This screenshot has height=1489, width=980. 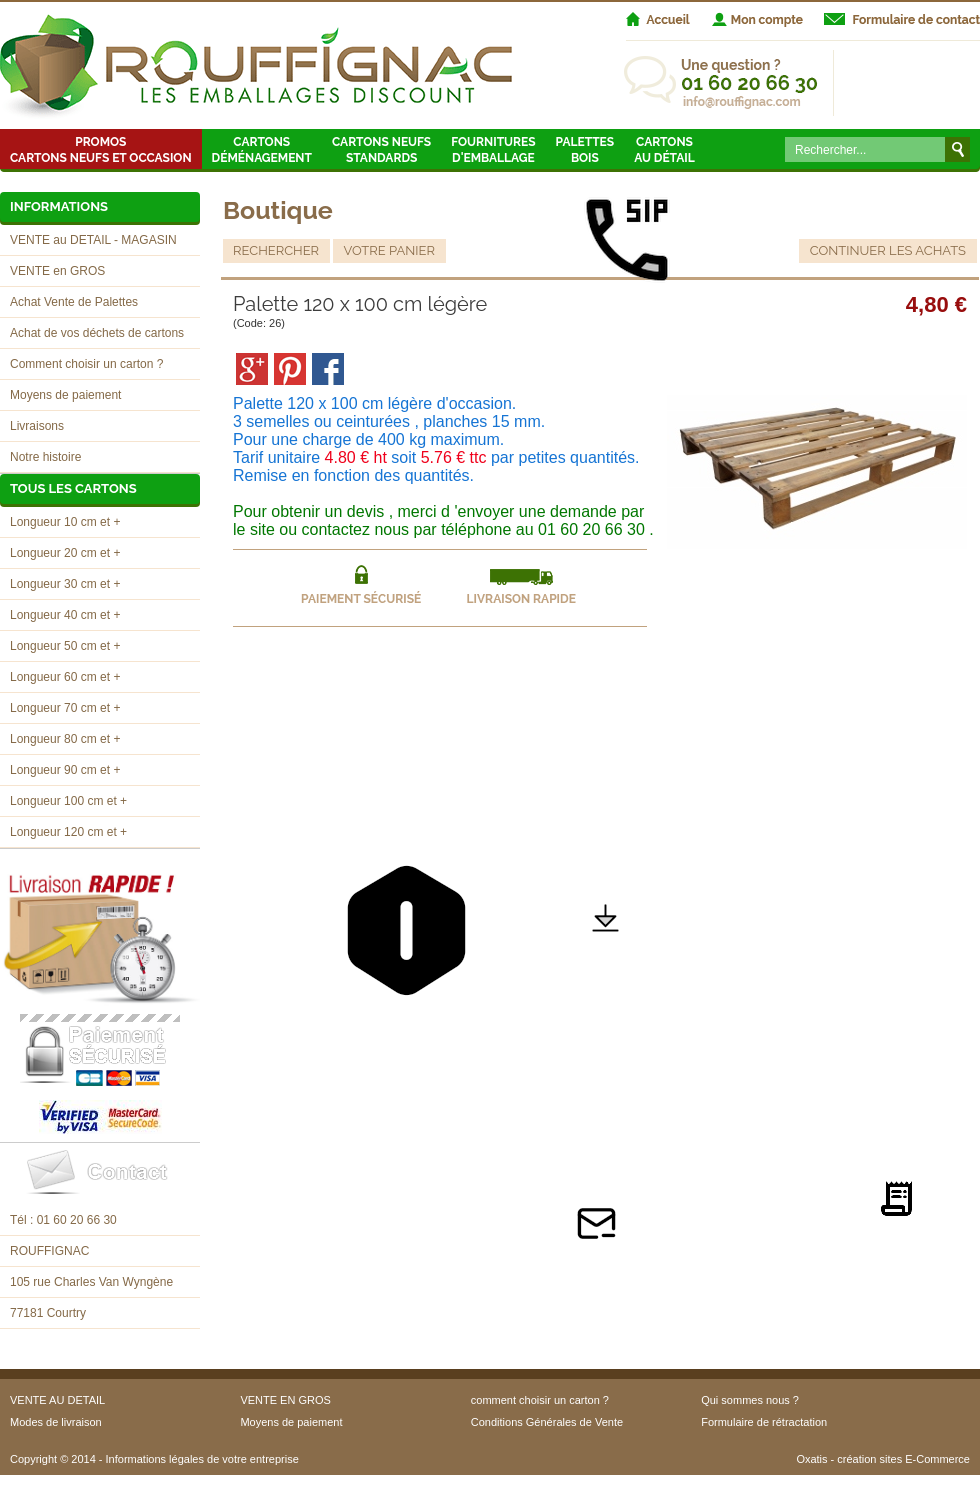 I want to click on view information or details, so click(x=406, y=930).